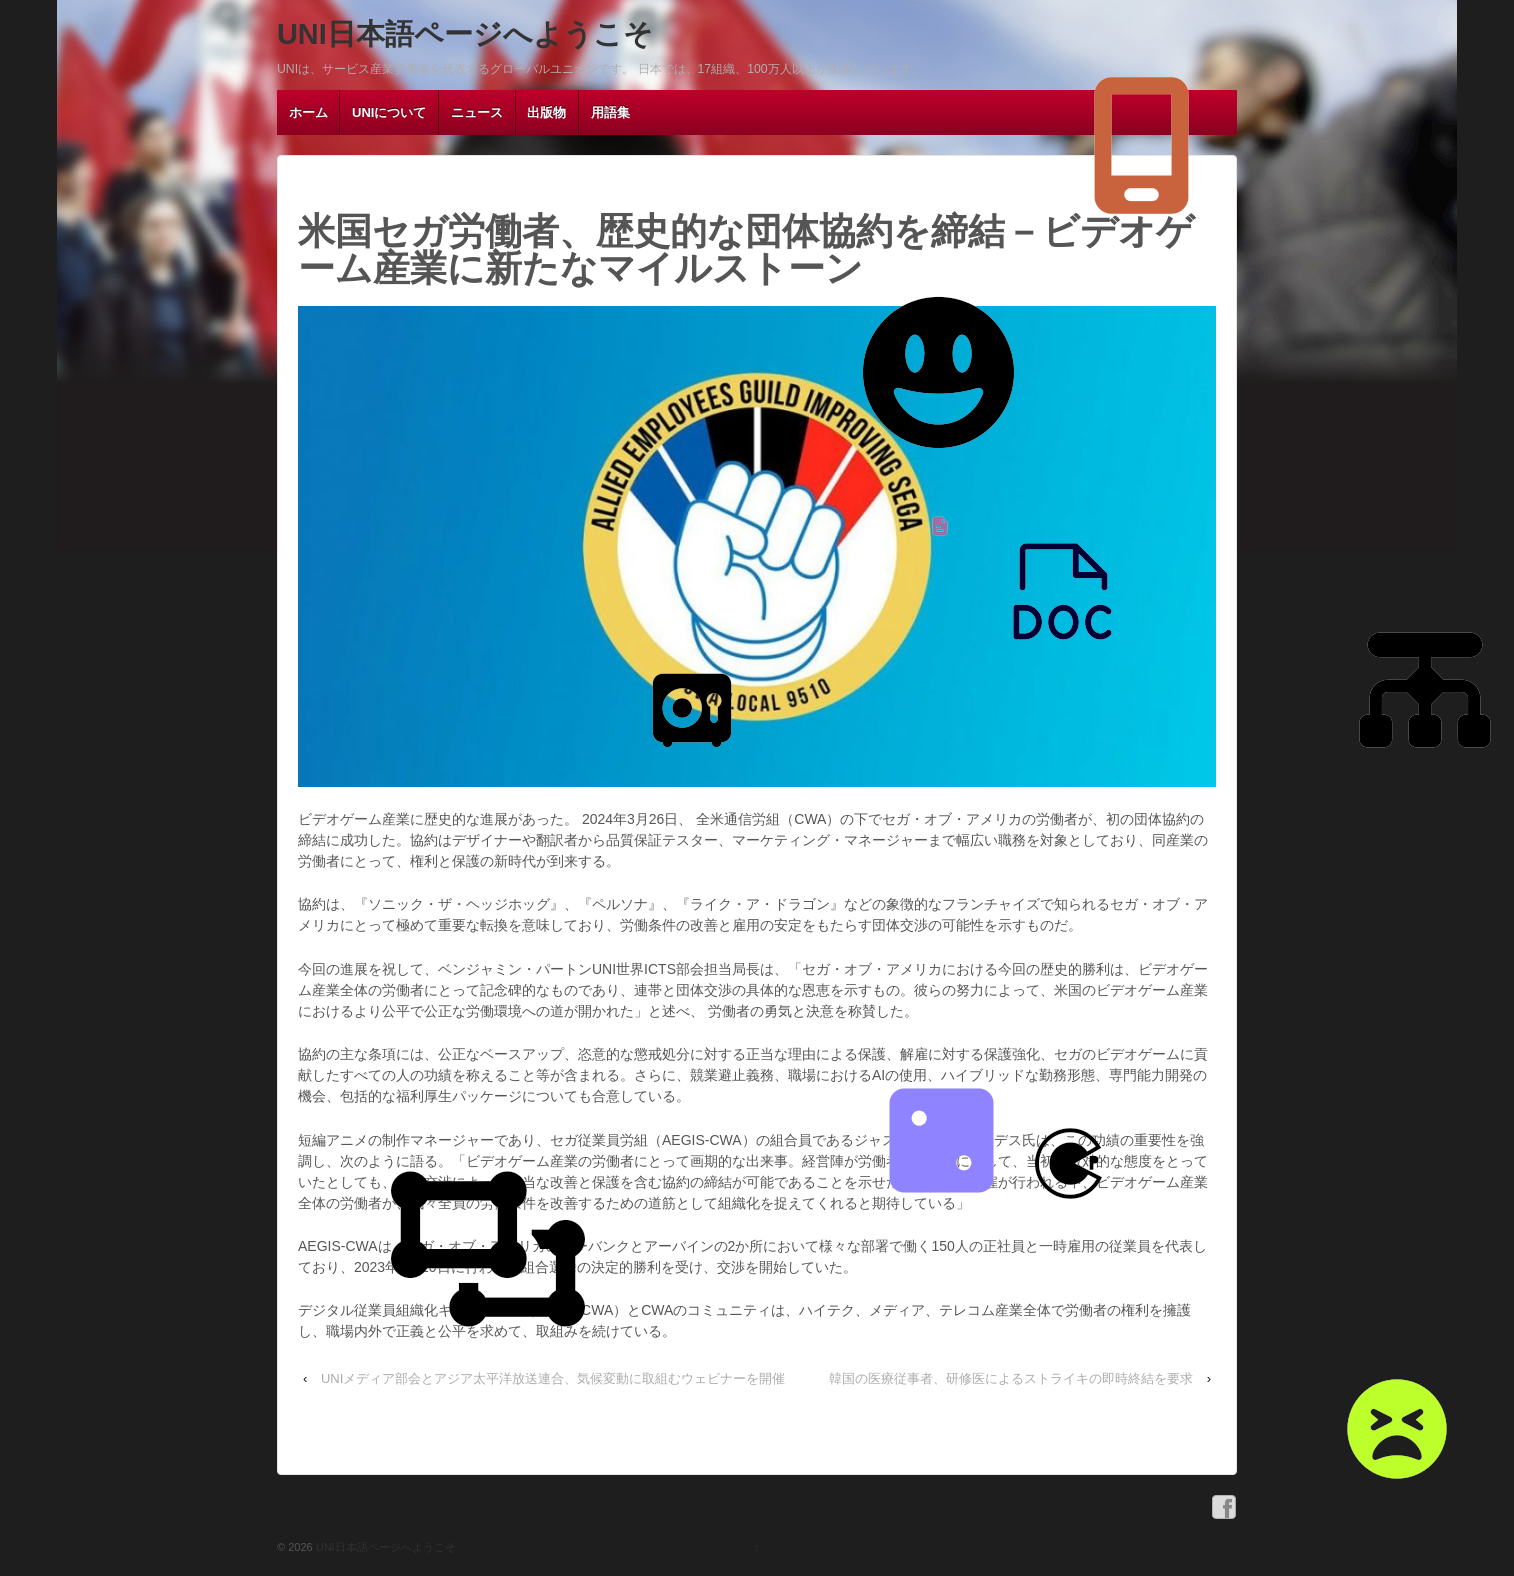 The width and height of the screenshot is (1514, 1576). Describe the element at coordinates (692, 708) in the screenshot. I see `access secure storage or vault` at that location.